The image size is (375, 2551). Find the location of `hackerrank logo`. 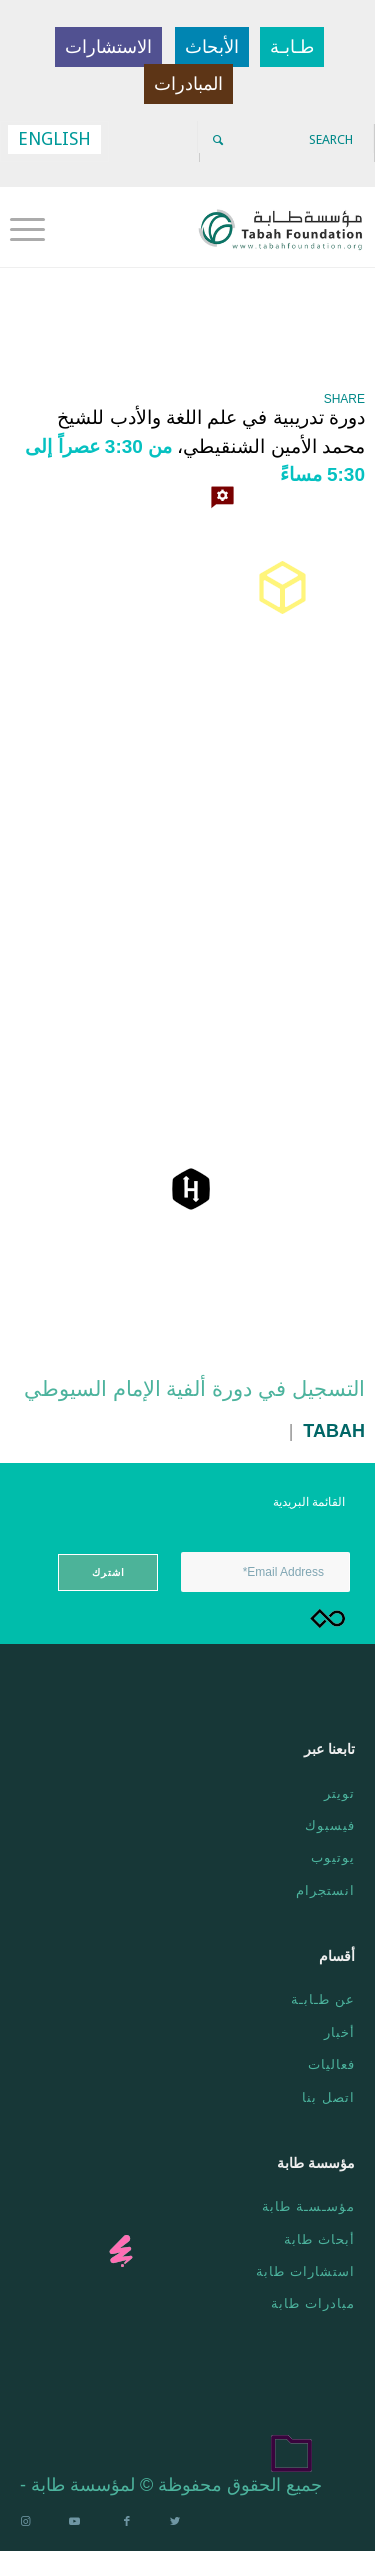

hackerrank logo is located at coordinates (191, 1189).